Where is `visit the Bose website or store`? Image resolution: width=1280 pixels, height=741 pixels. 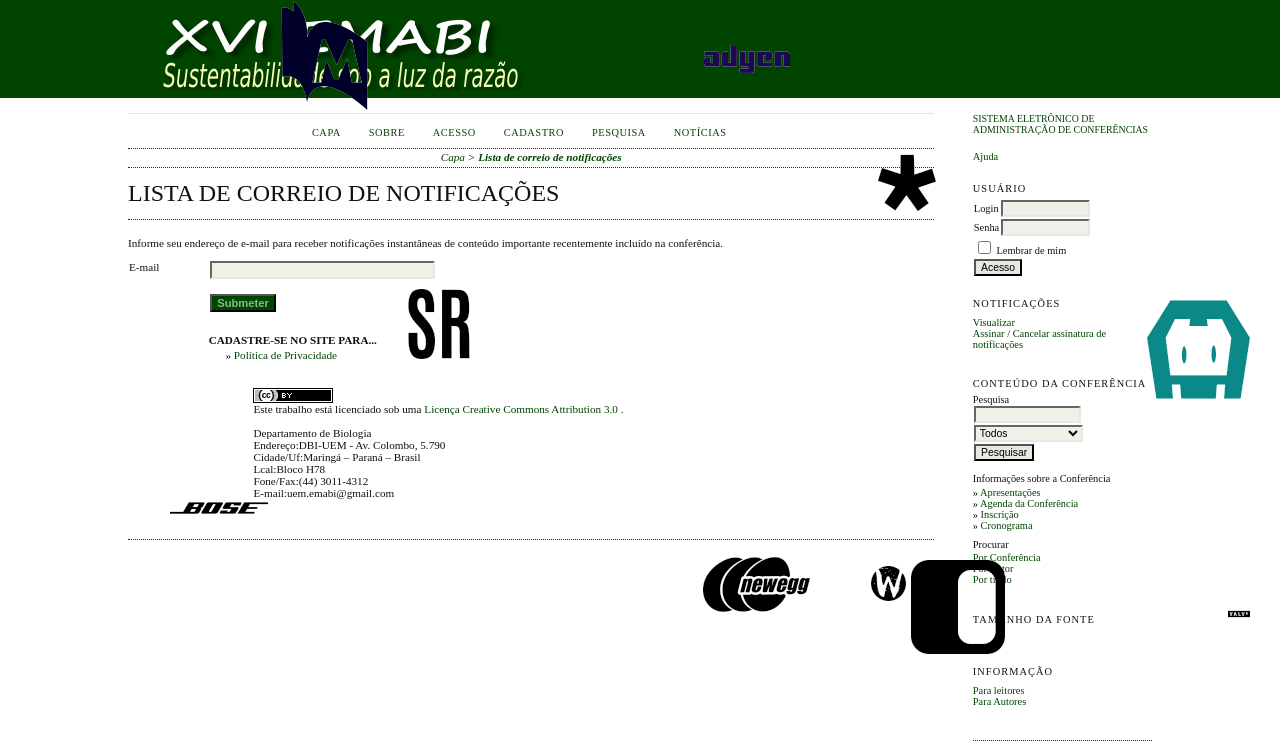
visit the Bose website or store is located at coordinates (219, 508).